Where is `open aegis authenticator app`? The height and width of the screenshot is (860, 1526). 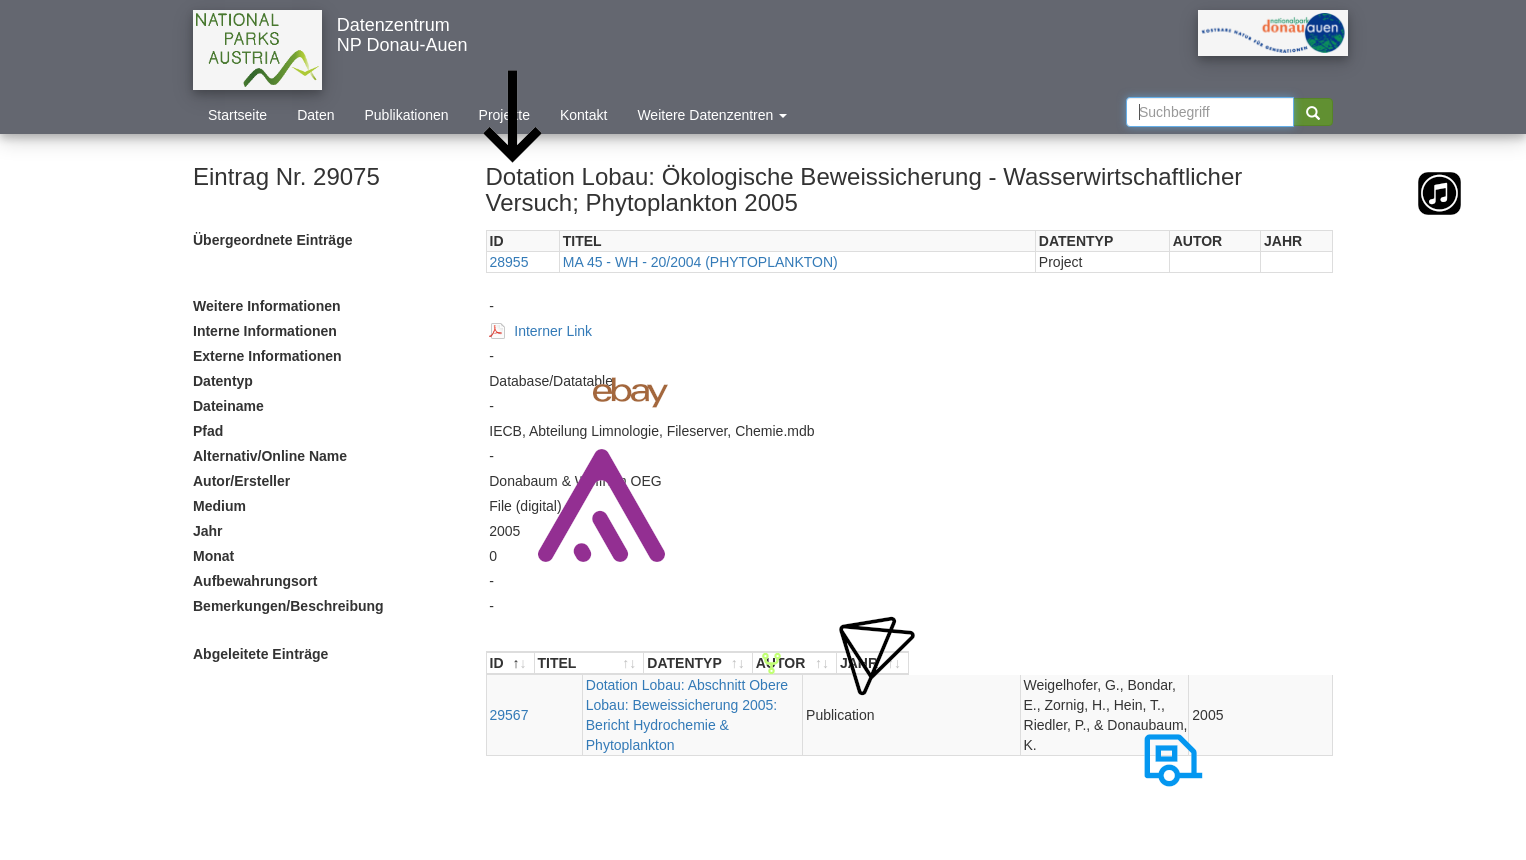
open aegis authenticator app is located at coordinates (601, 505).